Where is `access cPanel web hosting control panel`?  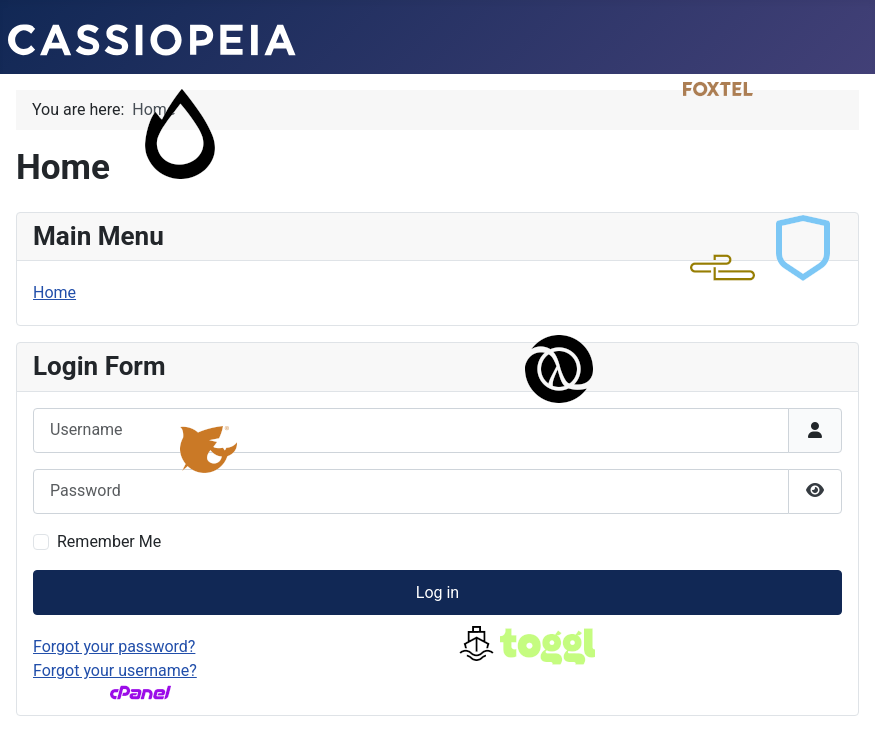
access cPanel web hosting control panel is located at coordinates (140, 692).